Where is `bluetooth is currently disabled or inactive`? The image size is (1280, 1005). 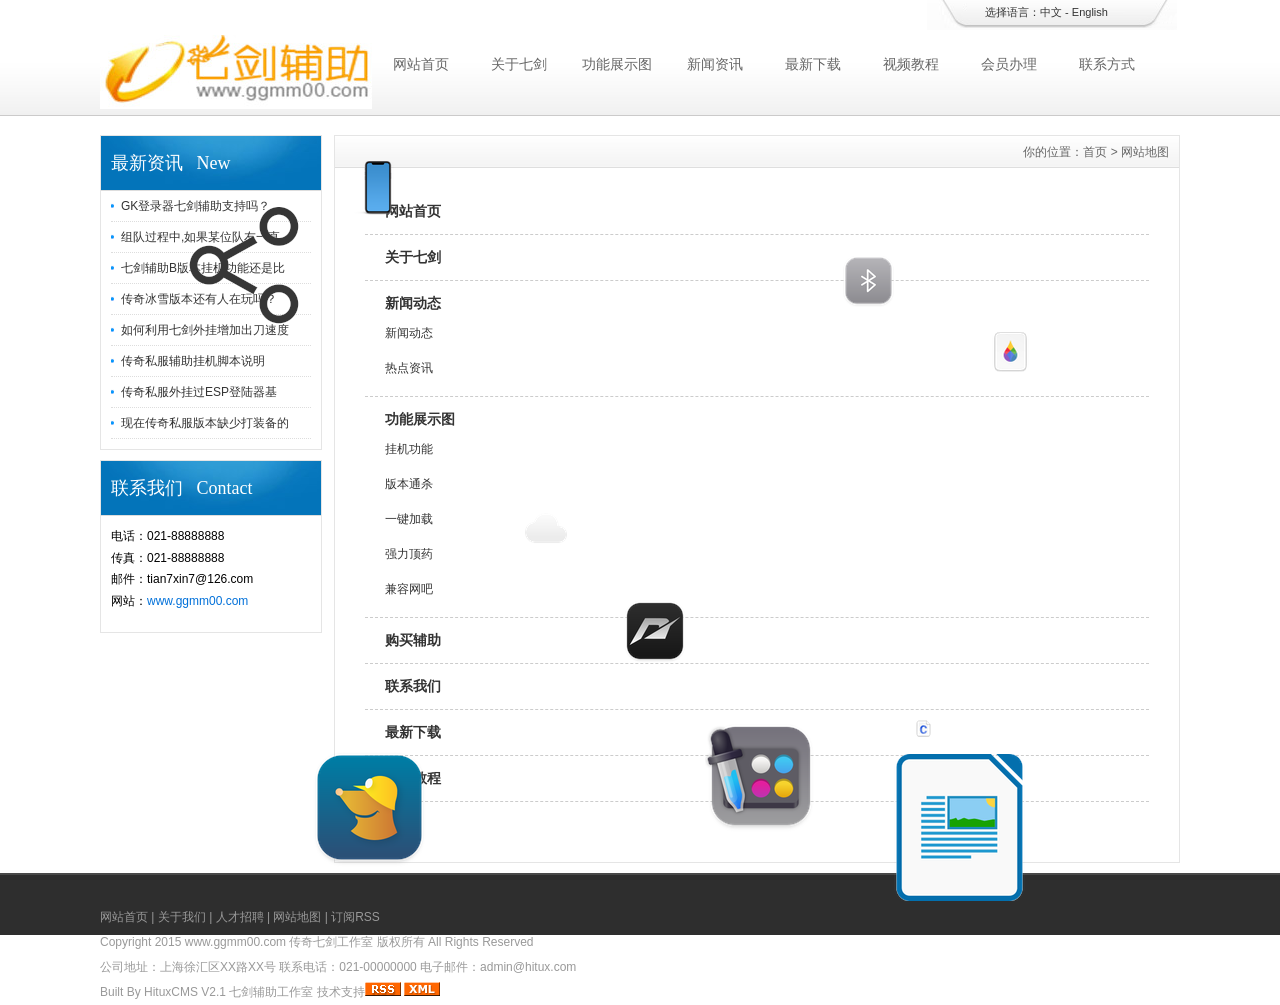
bluetooth is currently disabled or inactive is located at coordinates (868, 281).